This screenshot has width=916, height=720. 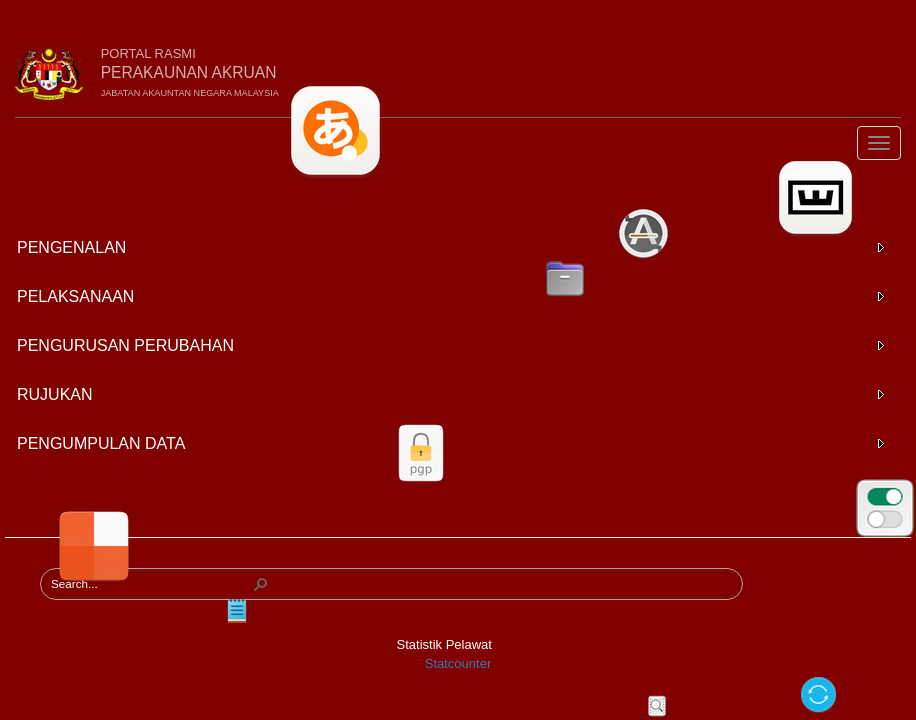 What do you see at coordinates (94, 546) in the screenshot?
I see `switch to the top-right workspace` at bounding box center [94, 546].